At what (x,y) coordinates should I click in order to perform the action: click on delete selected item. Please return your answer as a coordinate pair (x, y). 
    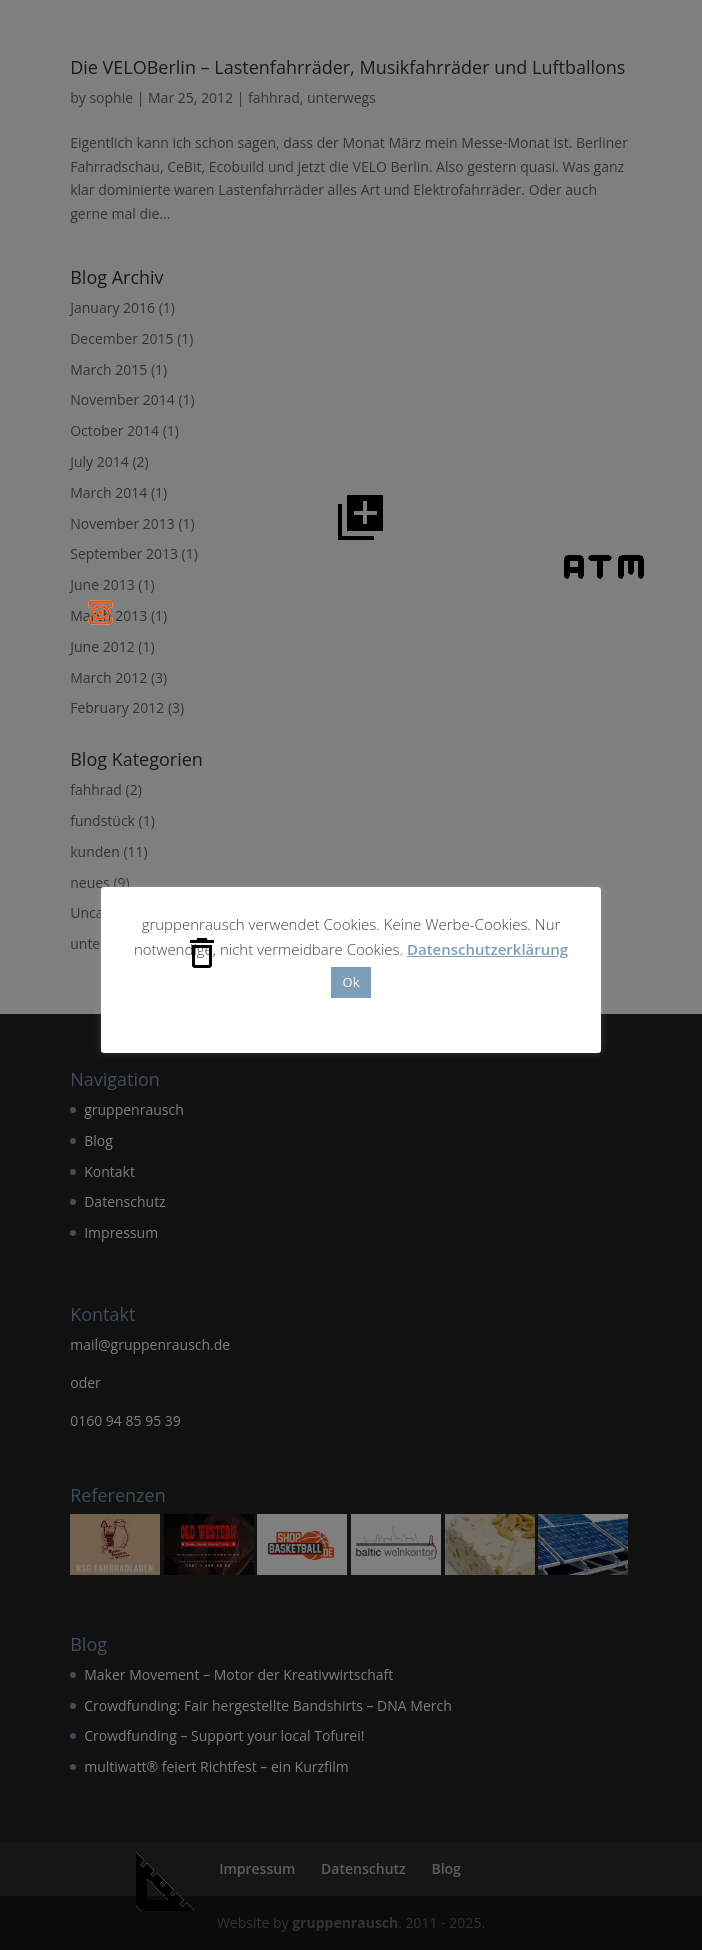
    Looking at the image, I should click on (202, 953).